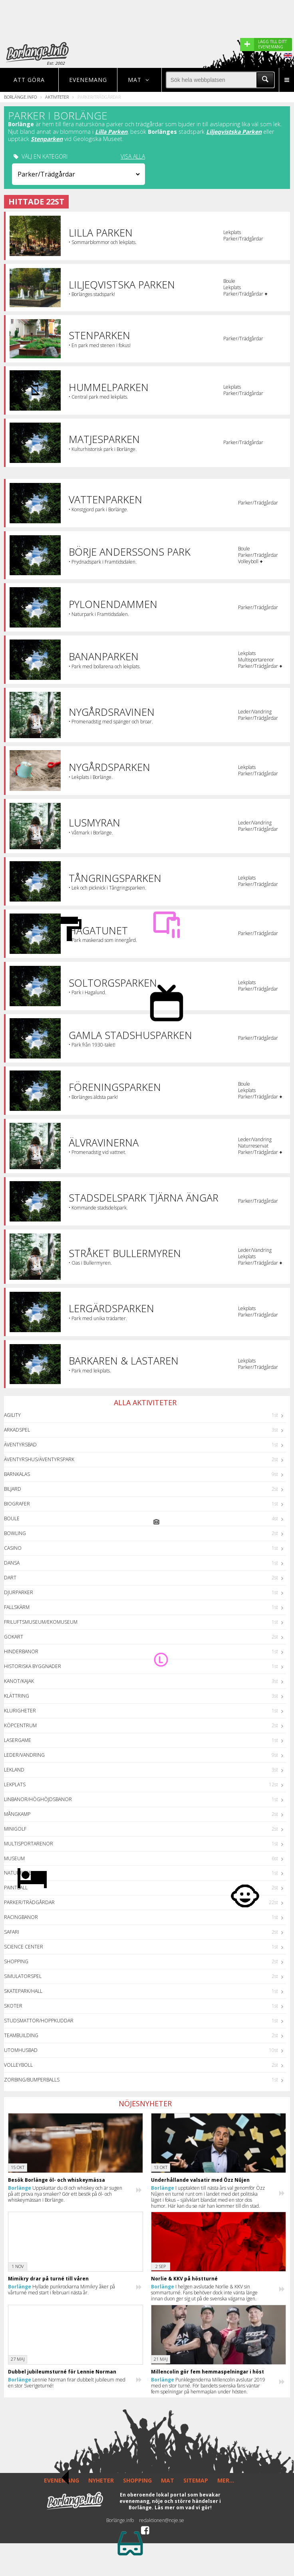 The width and height of the screenshot is (294, 2576). Describe the element at coordinates (156, 1522) in the screenshot. I see `switch between front and rear camera` at that location.